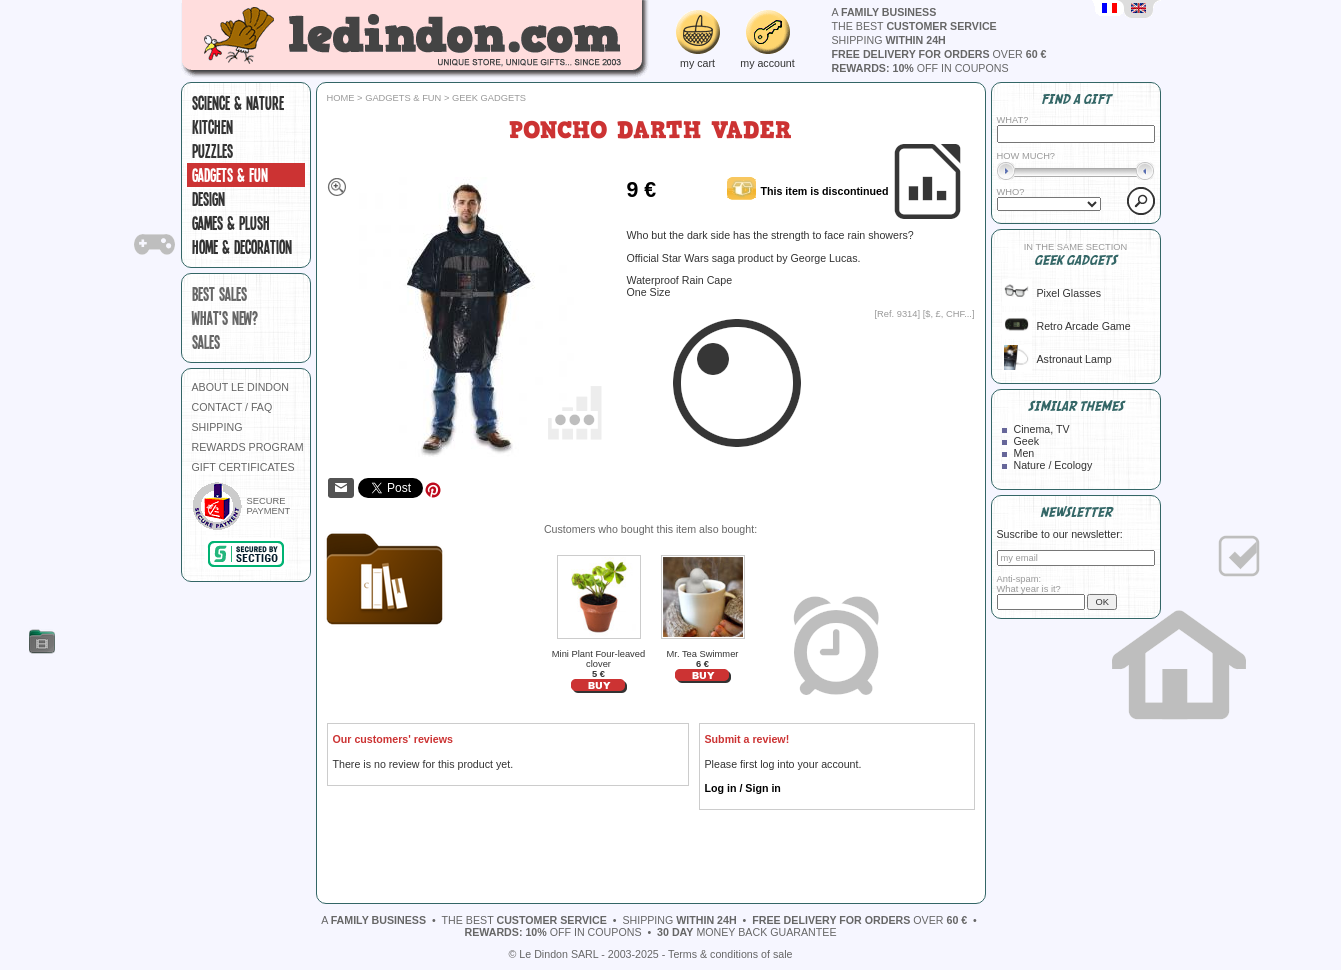 Image resolution: width=1341 pixels, height=970 pixels. Describe the element at coordinates (154, 244) in the screenshot. I see `game controller input device` at that location.